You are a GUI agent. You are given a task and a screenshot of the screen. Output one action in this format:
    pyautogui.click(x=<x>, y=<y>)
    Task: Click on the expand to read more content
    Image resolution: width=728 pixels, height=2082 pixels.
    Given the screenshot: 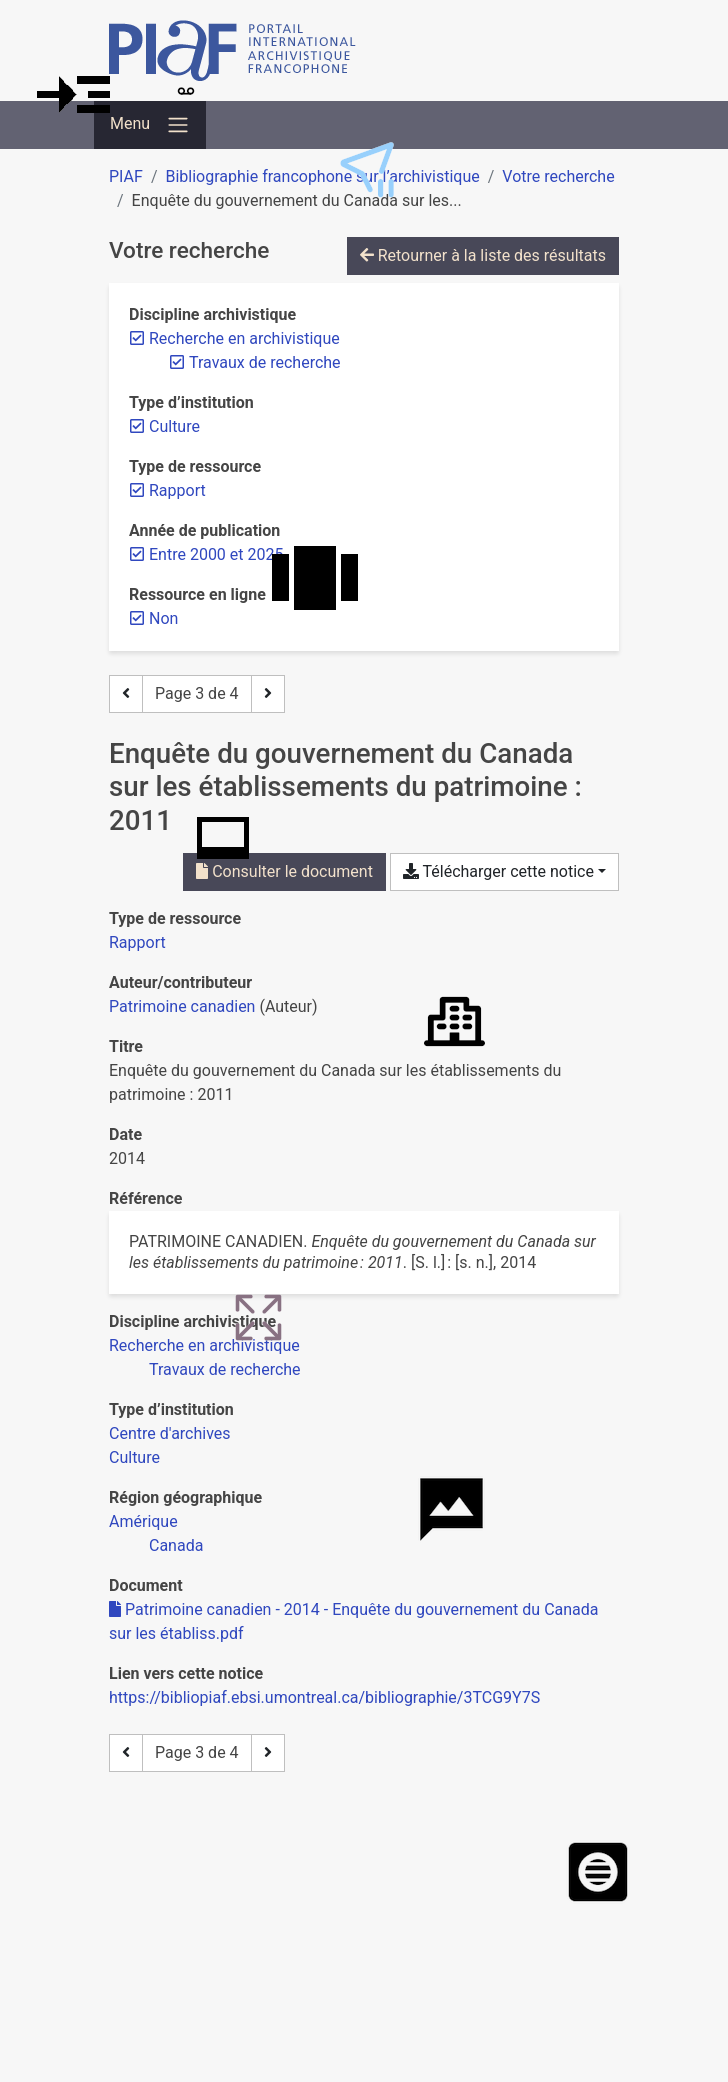 What is the action you would take?
    pyautogui.click(x=73, y=94)
    